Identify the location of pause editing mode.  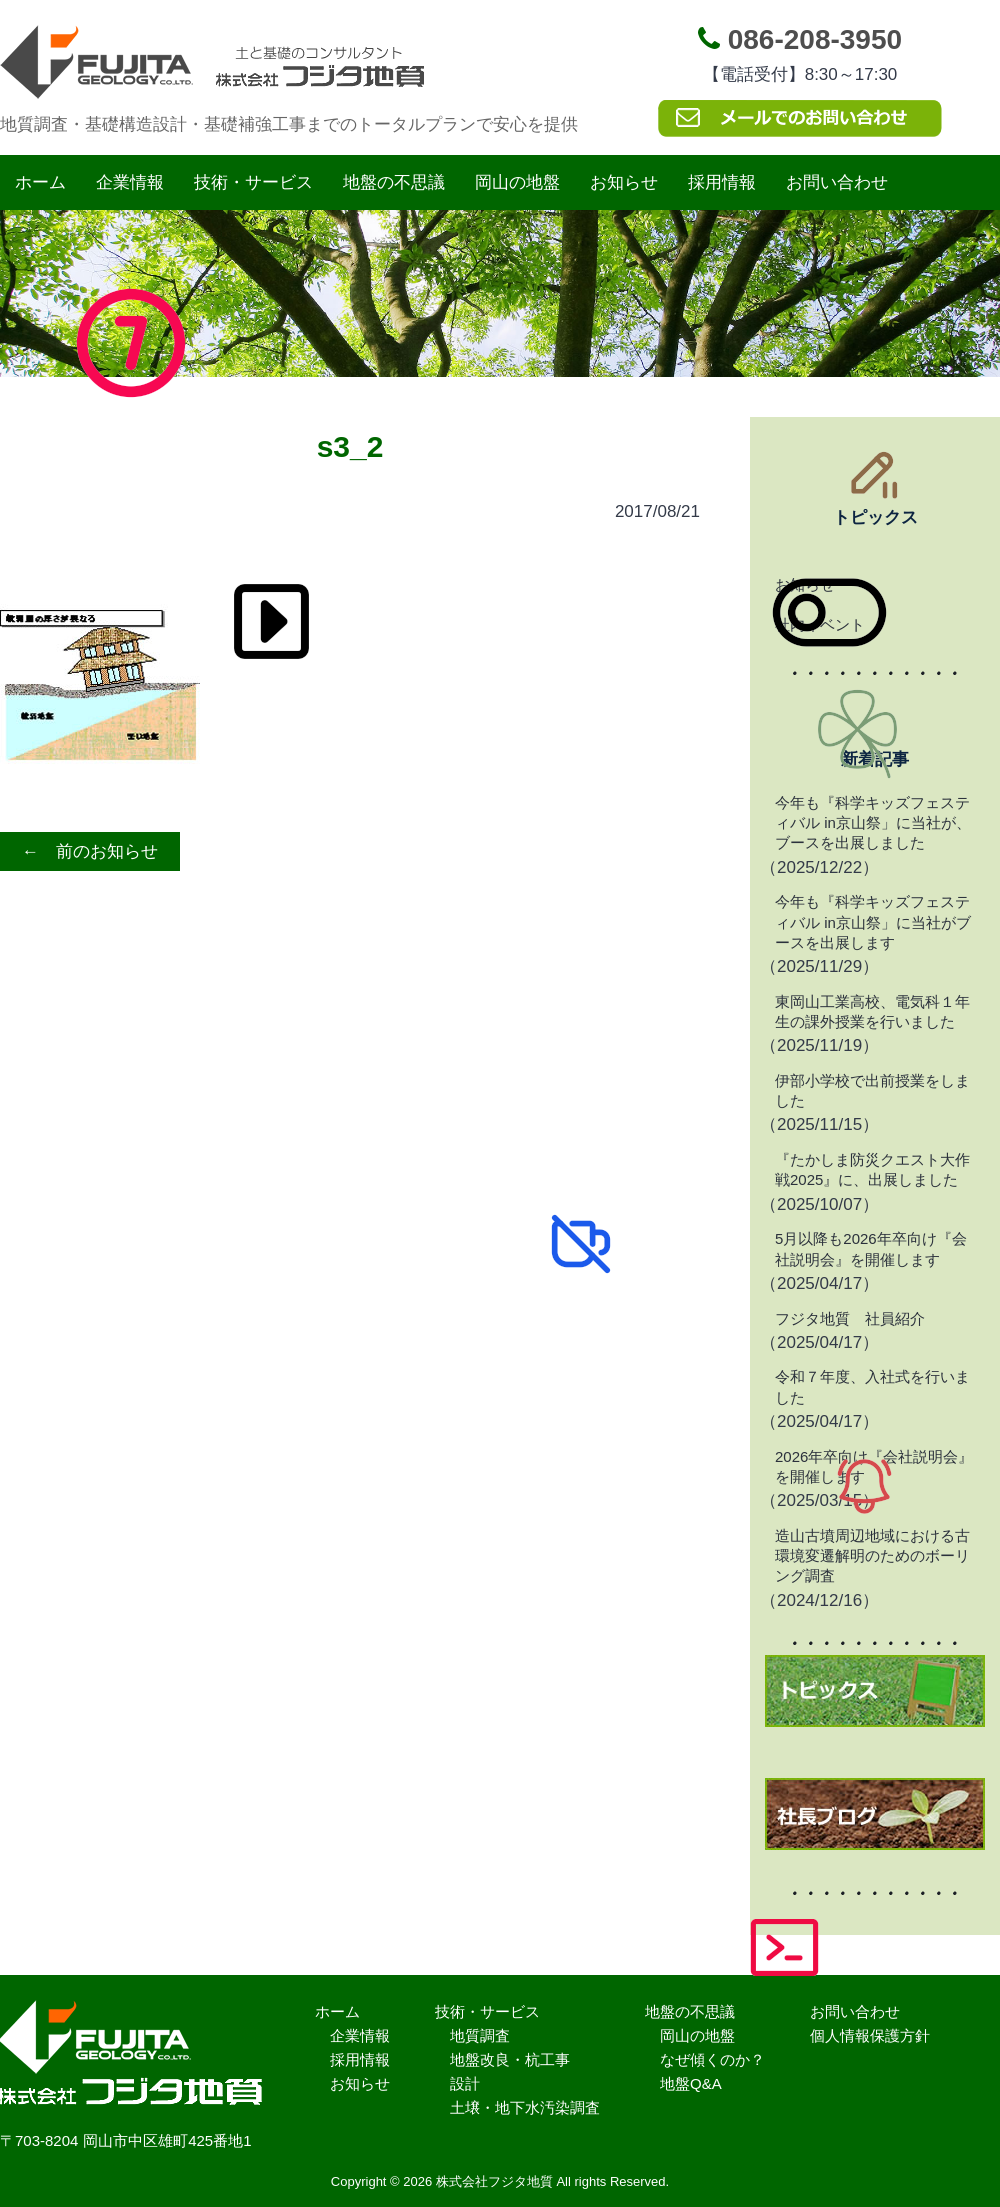
(873, 472).